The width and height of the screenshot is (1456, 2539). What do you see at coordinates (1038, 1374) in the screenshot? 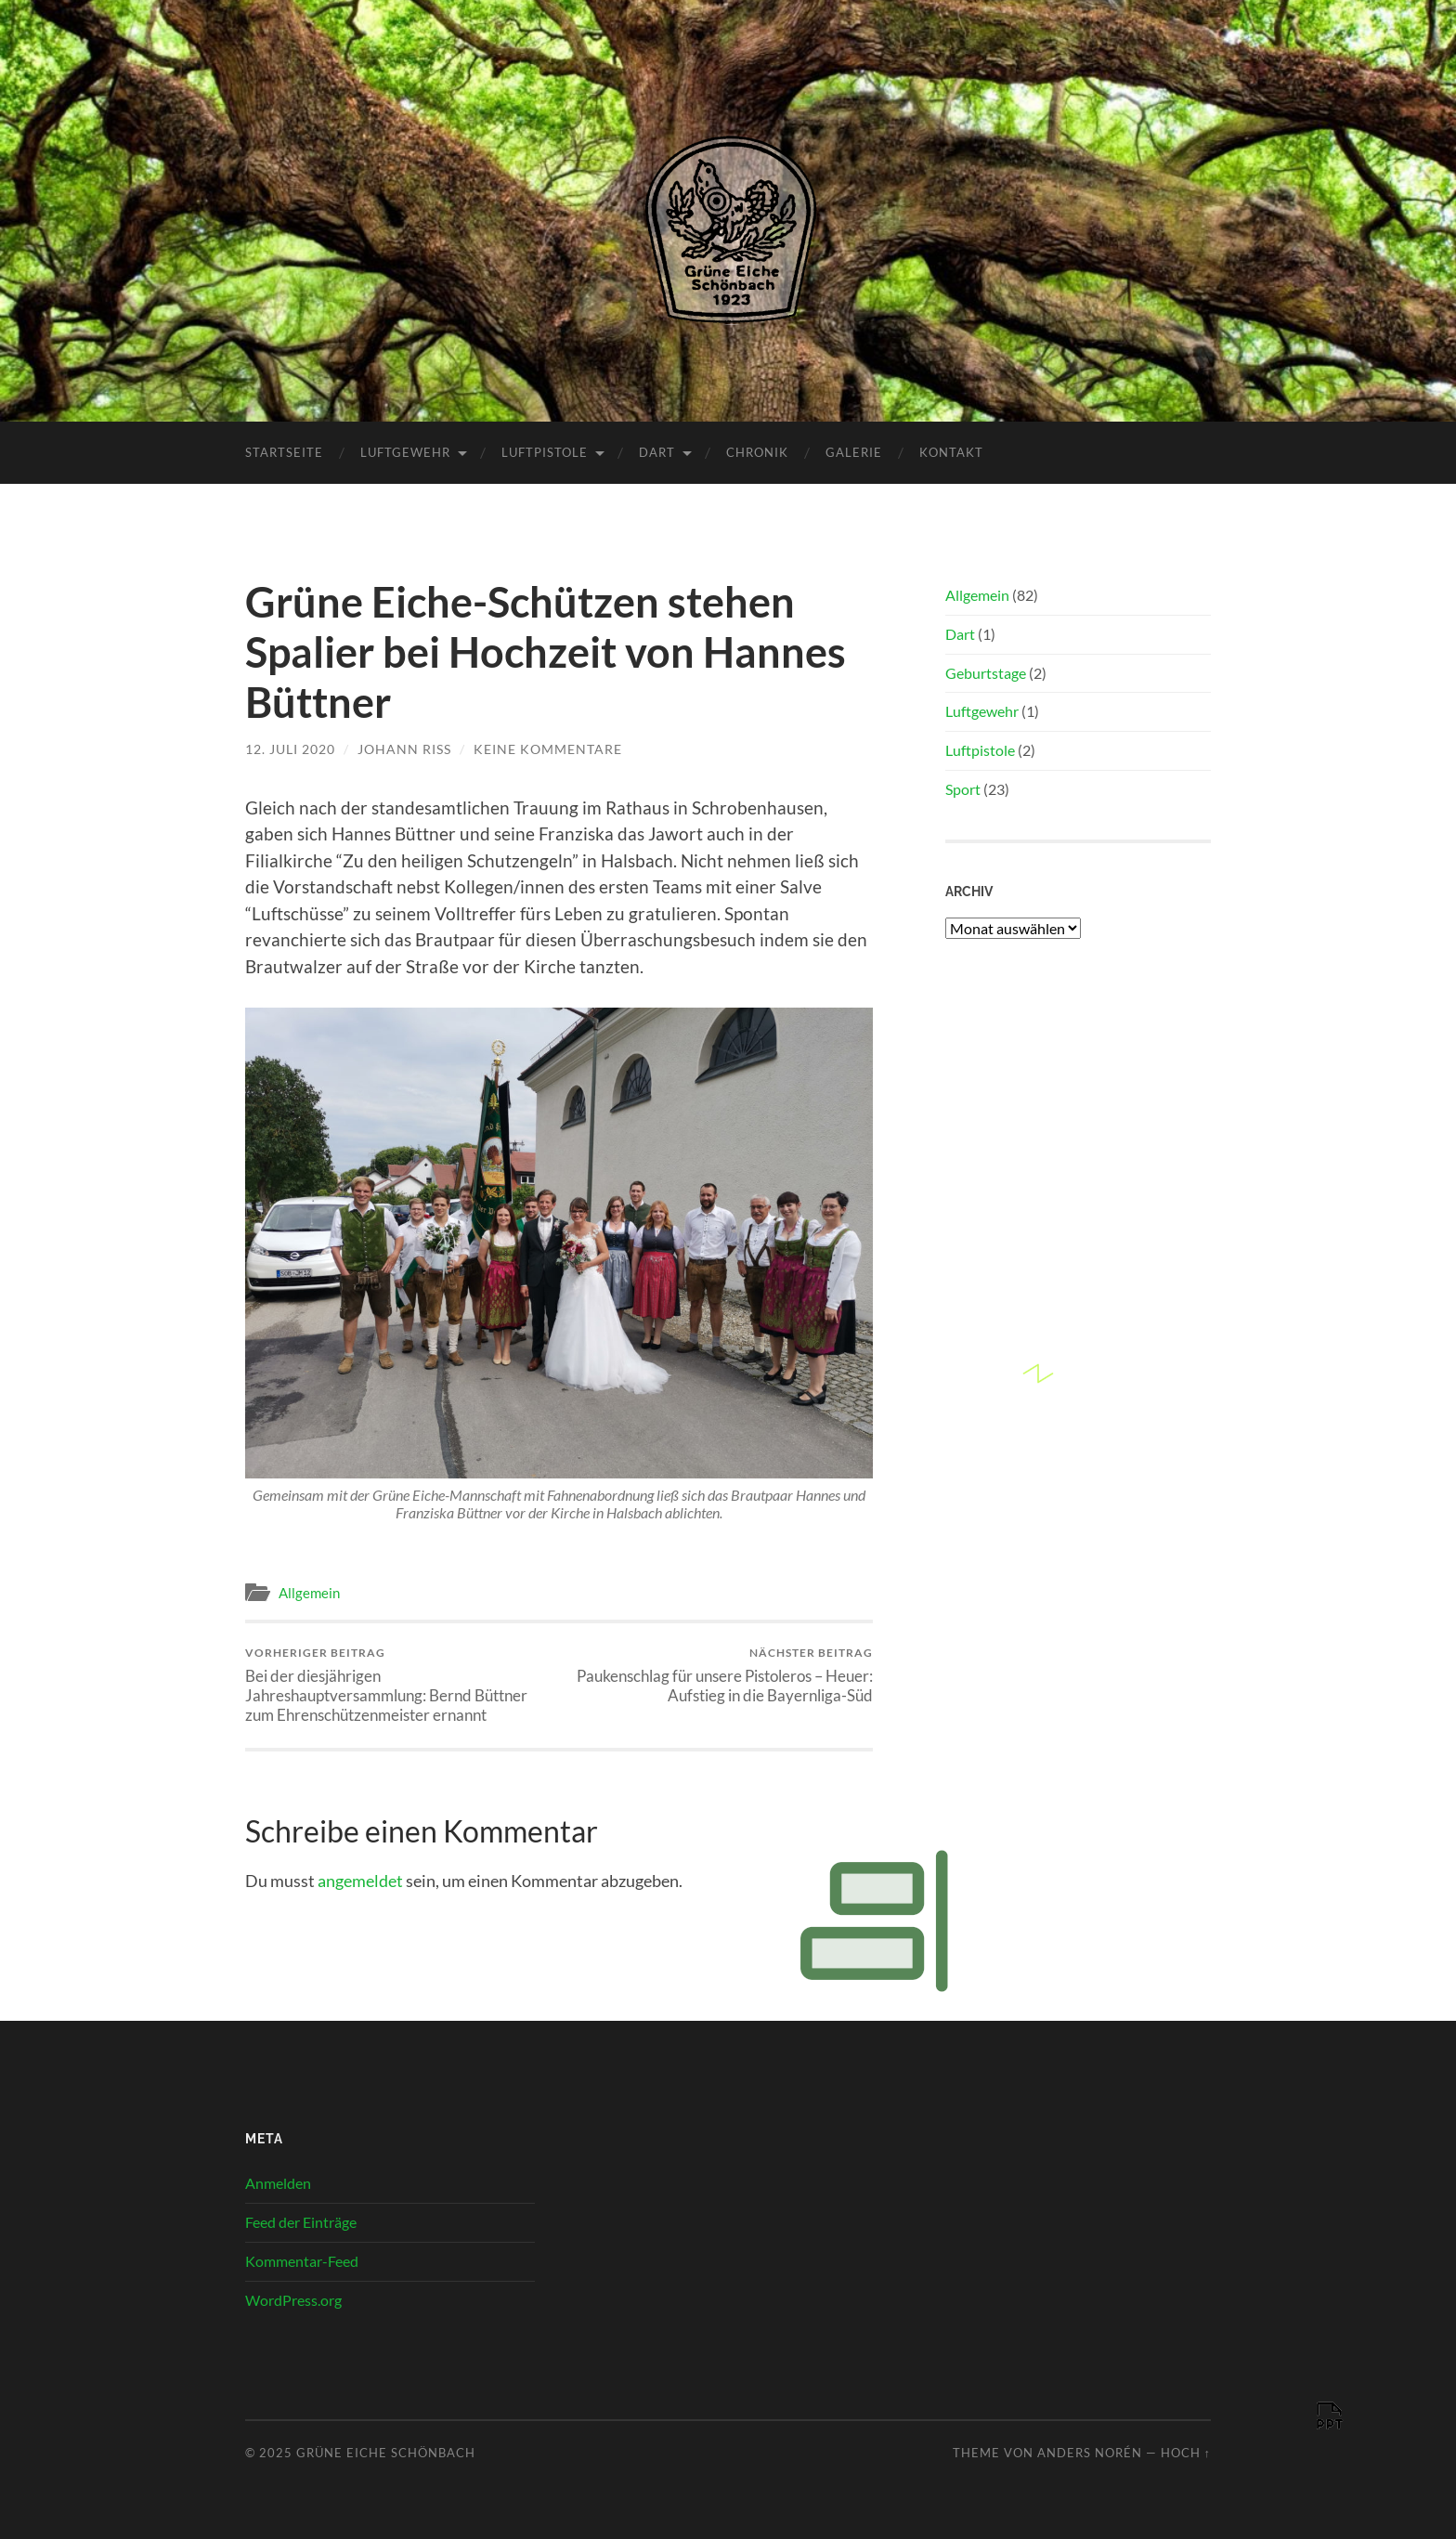
I see `select sawtooth waveform in audio synthesizer` at bounding box center [1038, 1374].